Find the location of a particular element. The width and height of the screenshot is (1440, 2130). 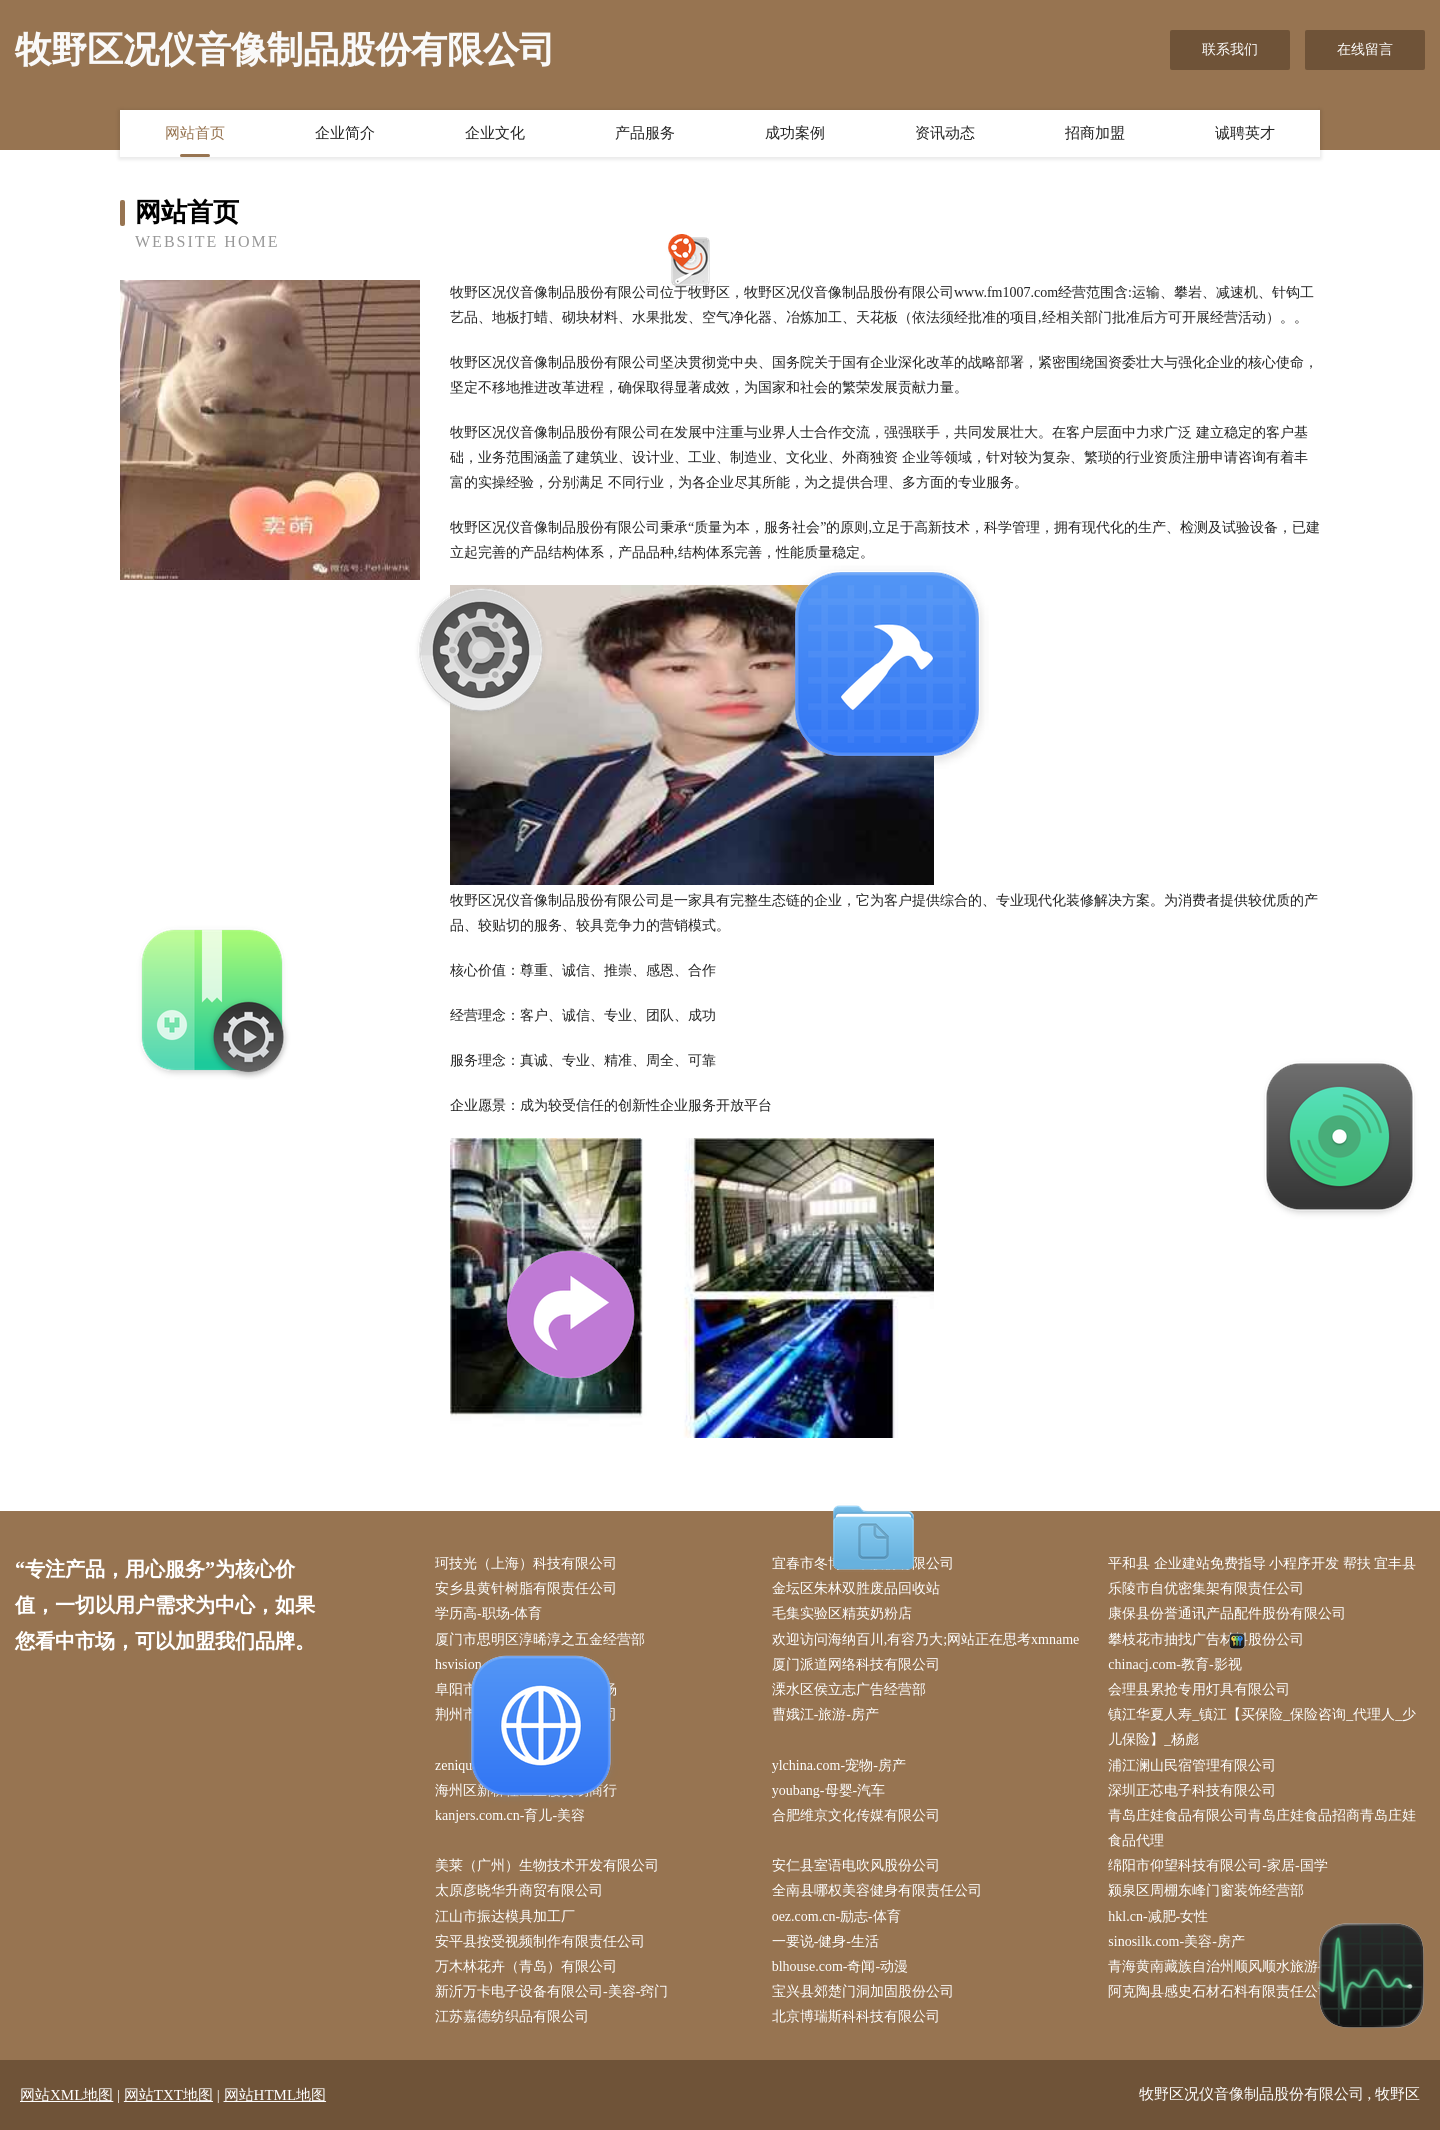

open the passwords app is located at coordinates (1237, 1641).